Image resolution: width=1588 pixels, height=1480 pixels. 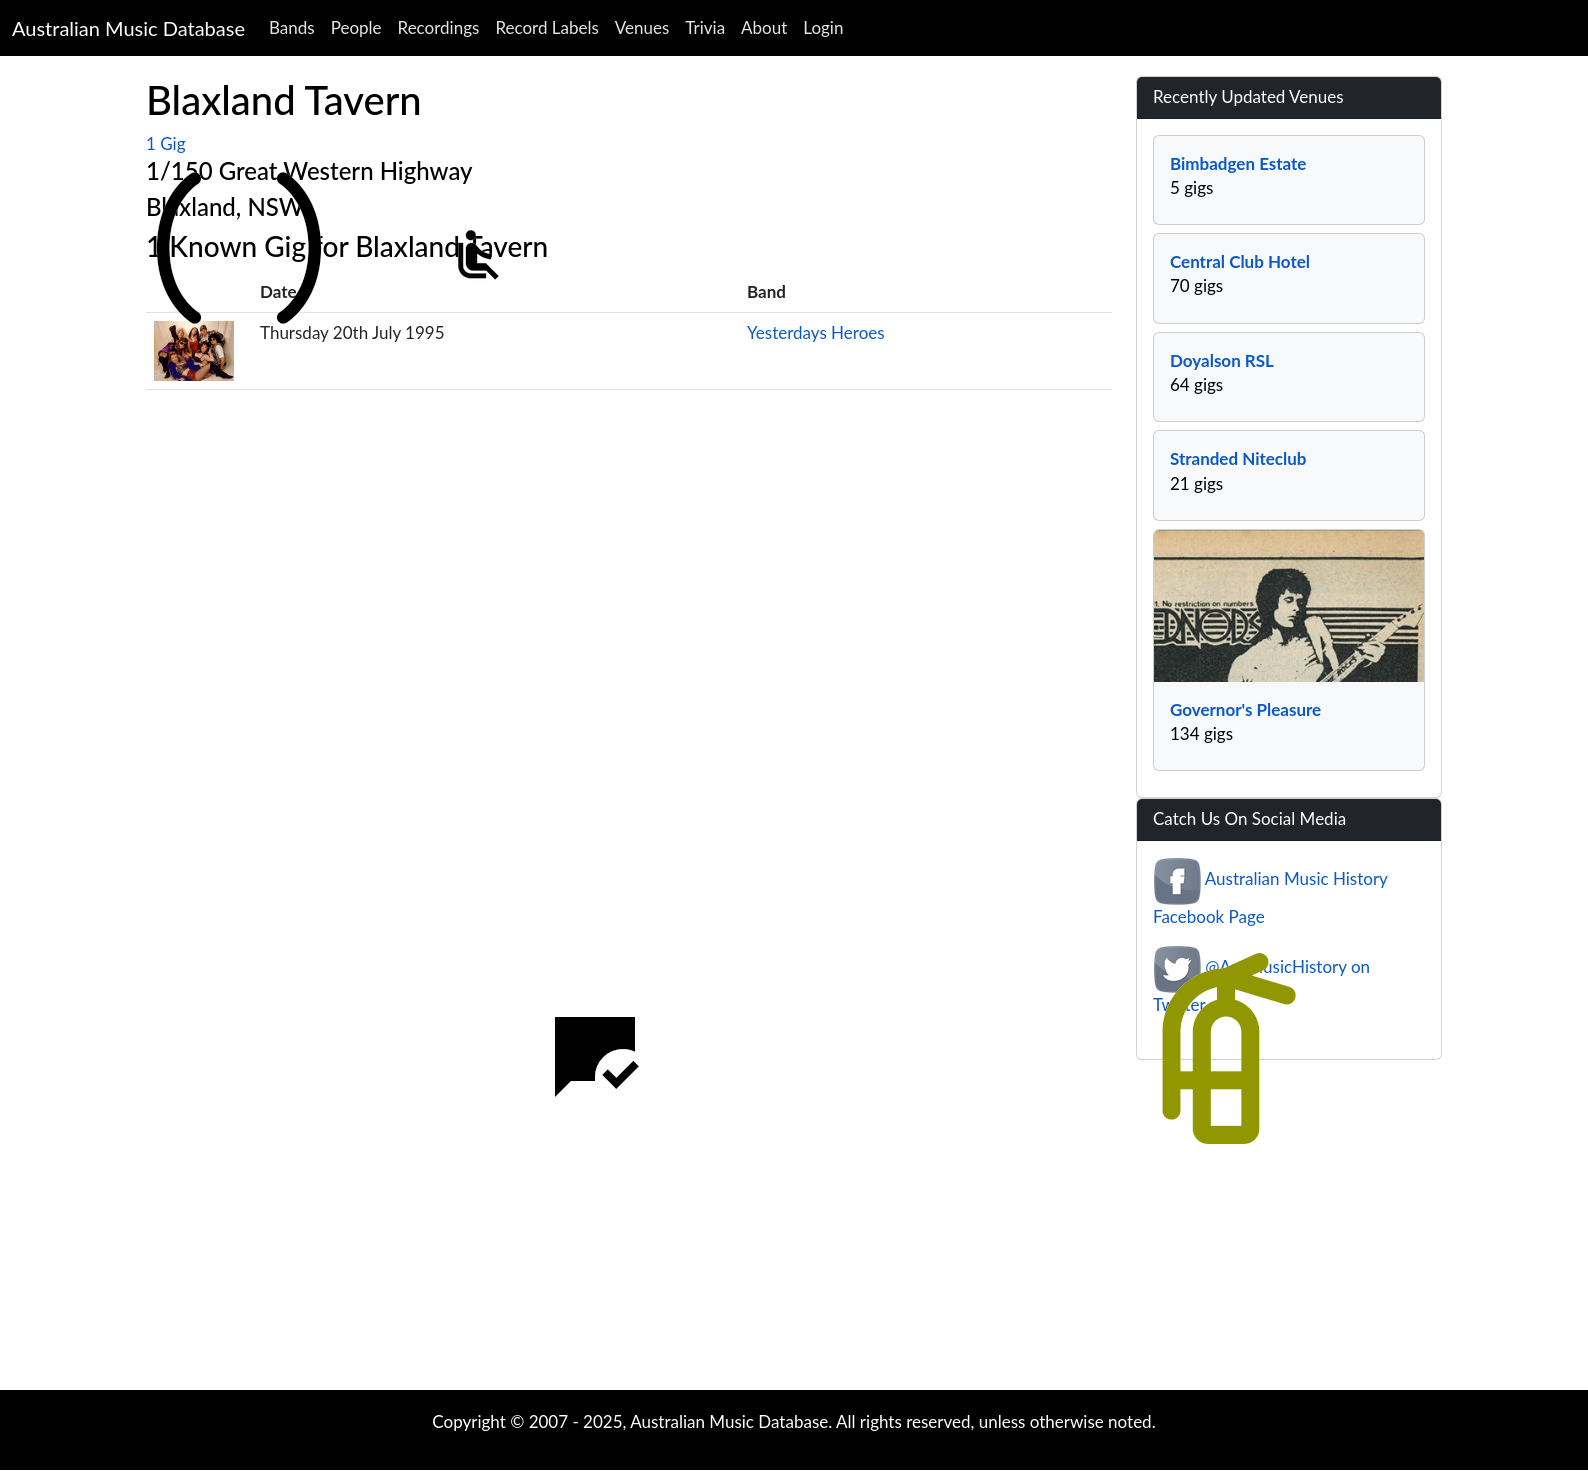 I want to click on insert parentheses or grouping brackets, so click(x=239, y=248).